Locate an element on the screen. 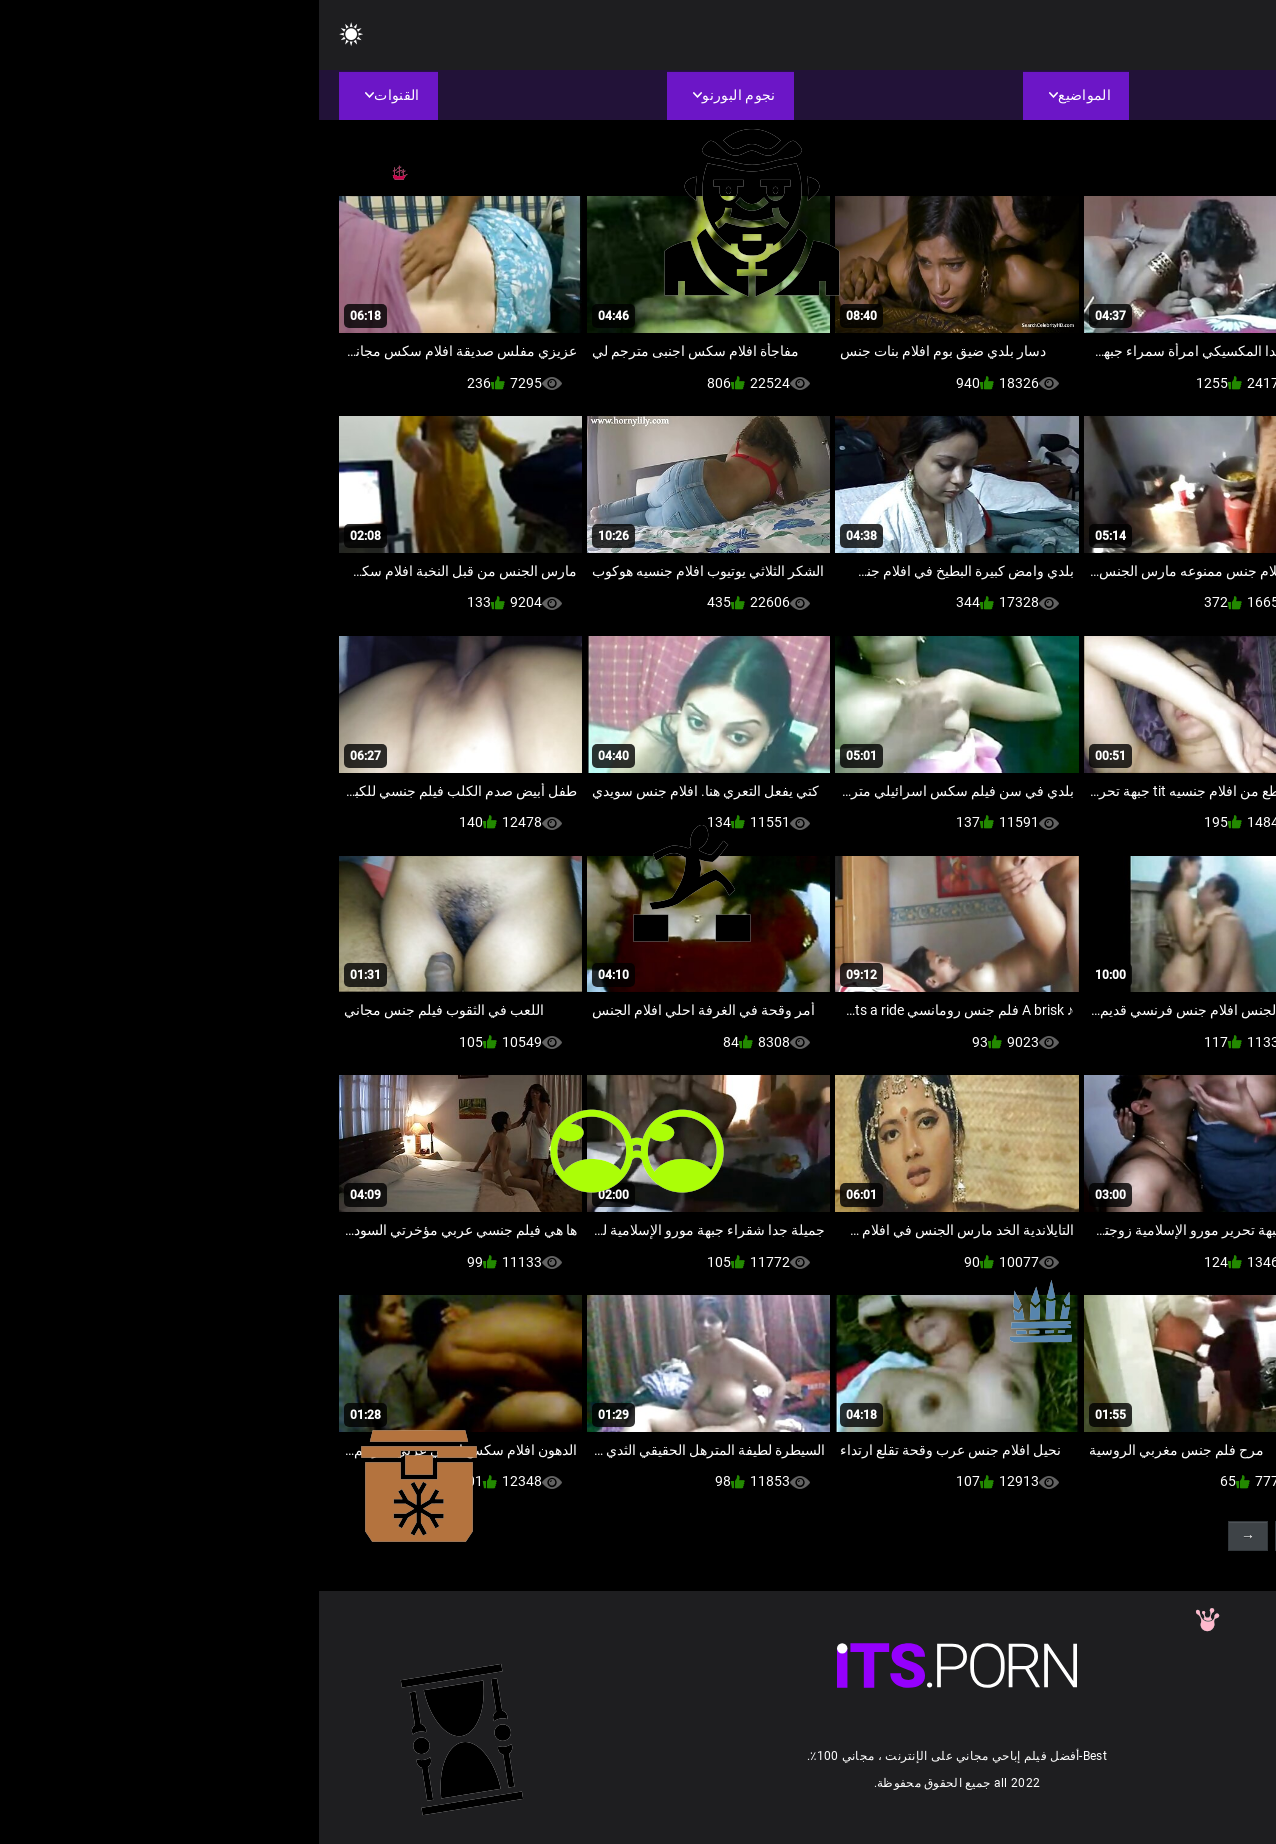 Image resolution: width=1276 pixels, height=1844 pixels. access cooling or refrigeration settings is located at coordinates (419, 1484).